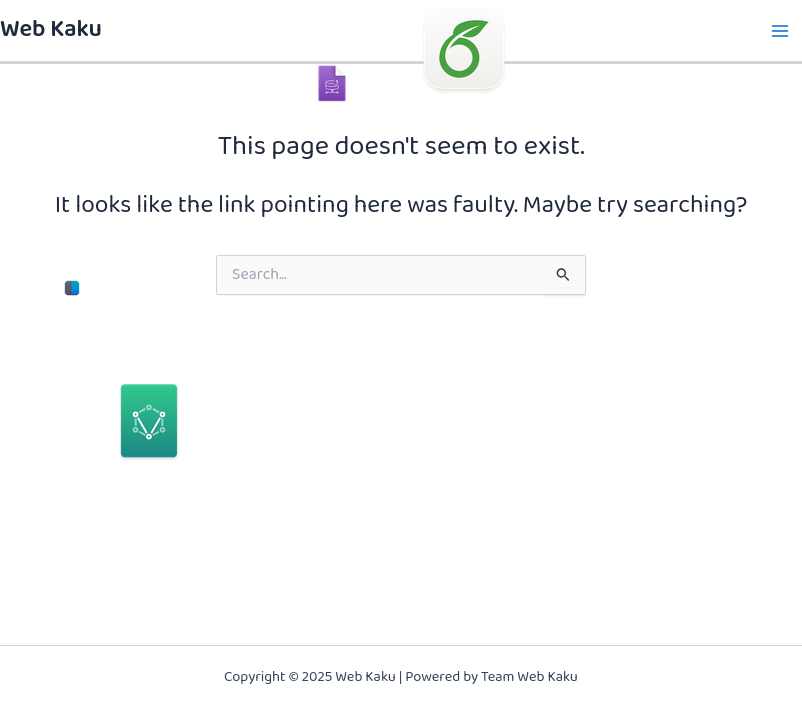 Image resolution: width=802 pixels, height=720 pixels. What do you see at coordinates (332, 84) in the screenshot?
I see `kexi database project shortcut file` at bounding box center [332, 84].